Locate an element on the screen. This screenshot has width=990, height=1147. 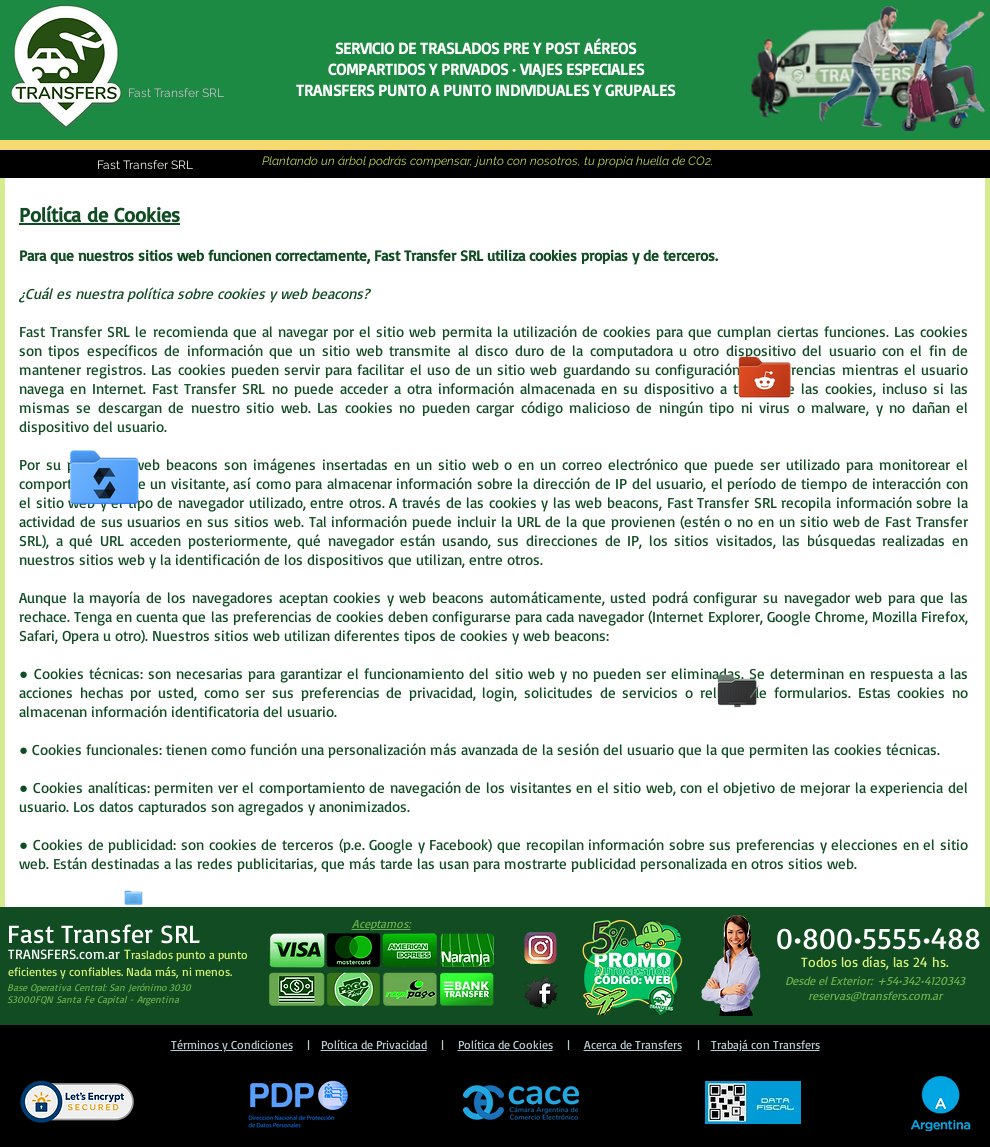
open HomeKit accessories and settings folder is located at coordinates (133, 897).